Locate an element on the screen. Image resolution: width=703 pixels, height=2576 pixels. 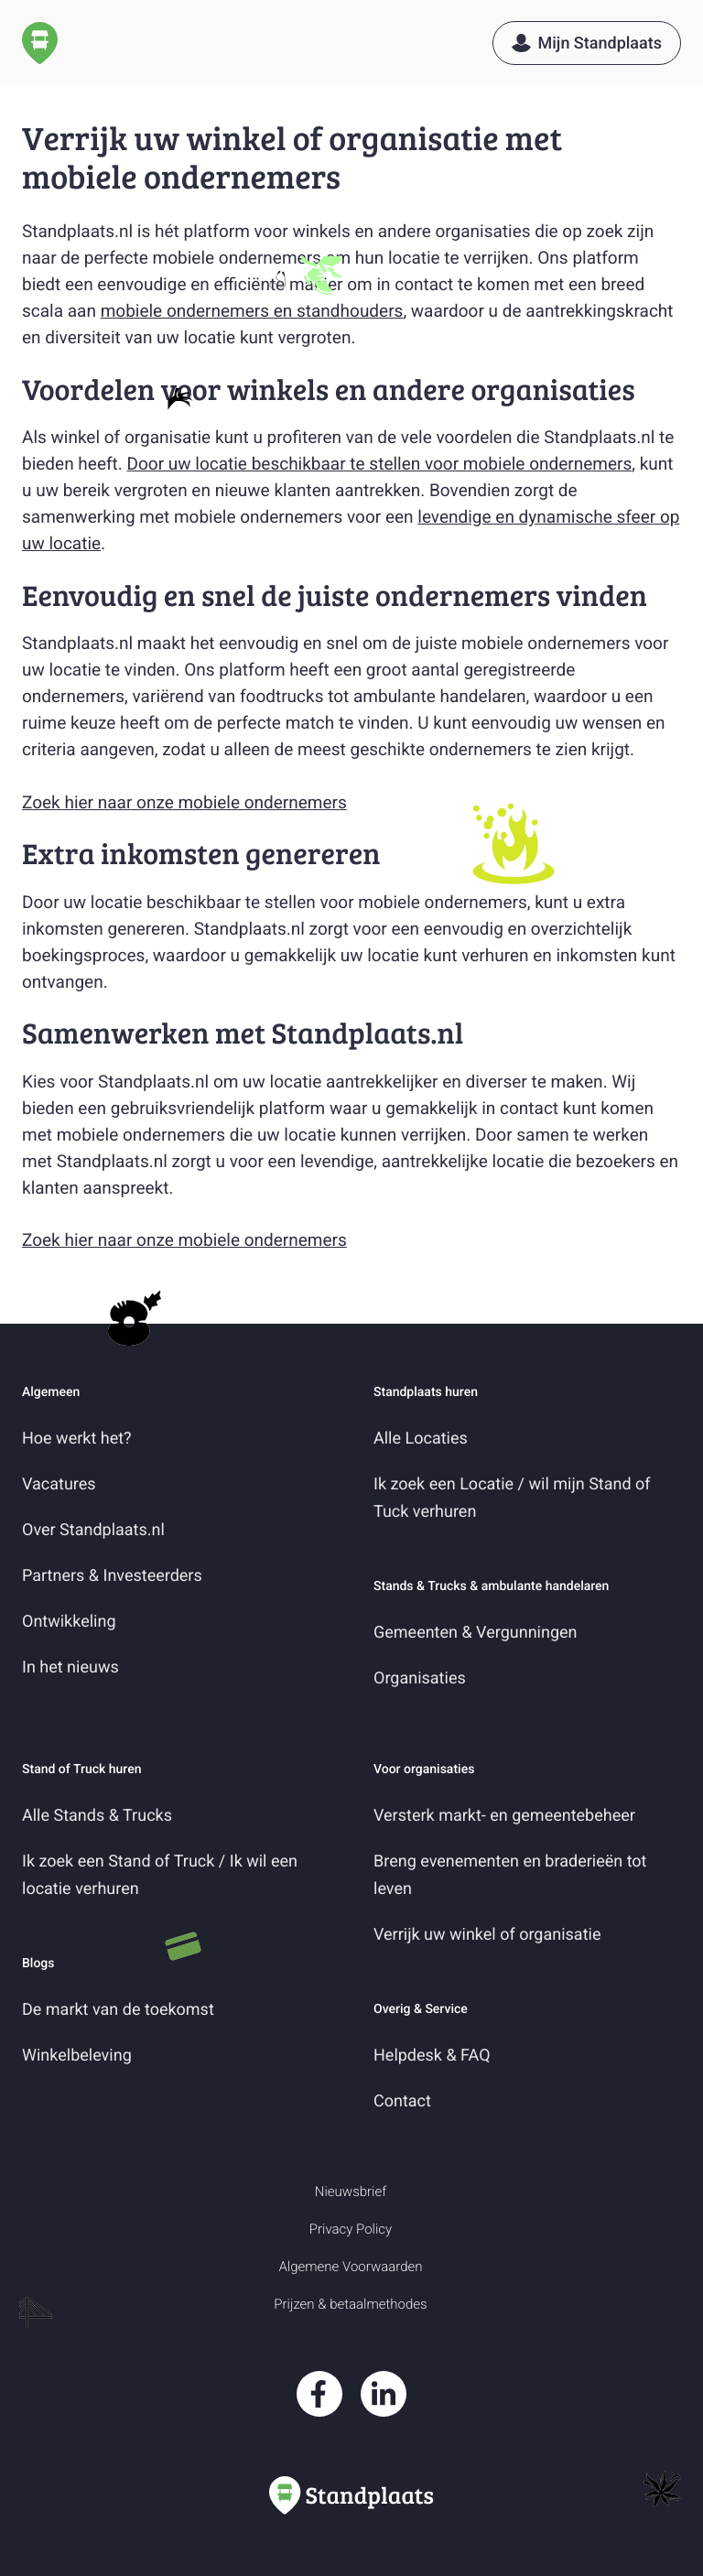
view bridge or infrastructure locations is located at coordinates (36, 2311).